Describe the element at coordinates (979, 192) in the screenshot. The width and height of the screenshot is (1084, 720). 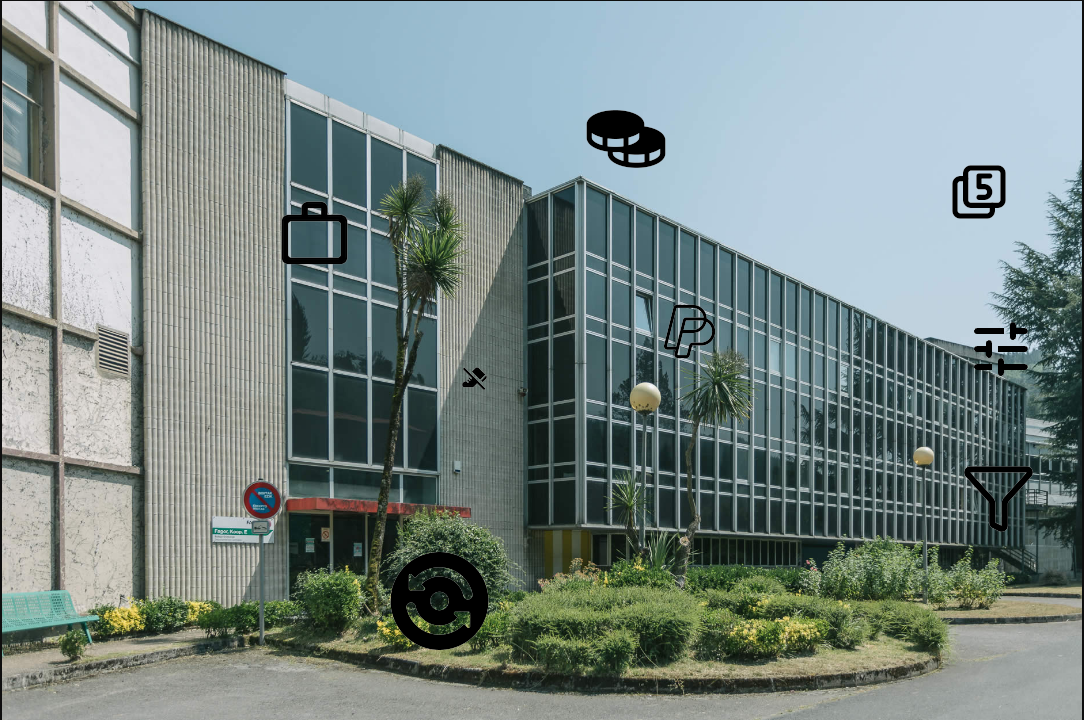
I see `view 5 stacked items or layers` at that location.